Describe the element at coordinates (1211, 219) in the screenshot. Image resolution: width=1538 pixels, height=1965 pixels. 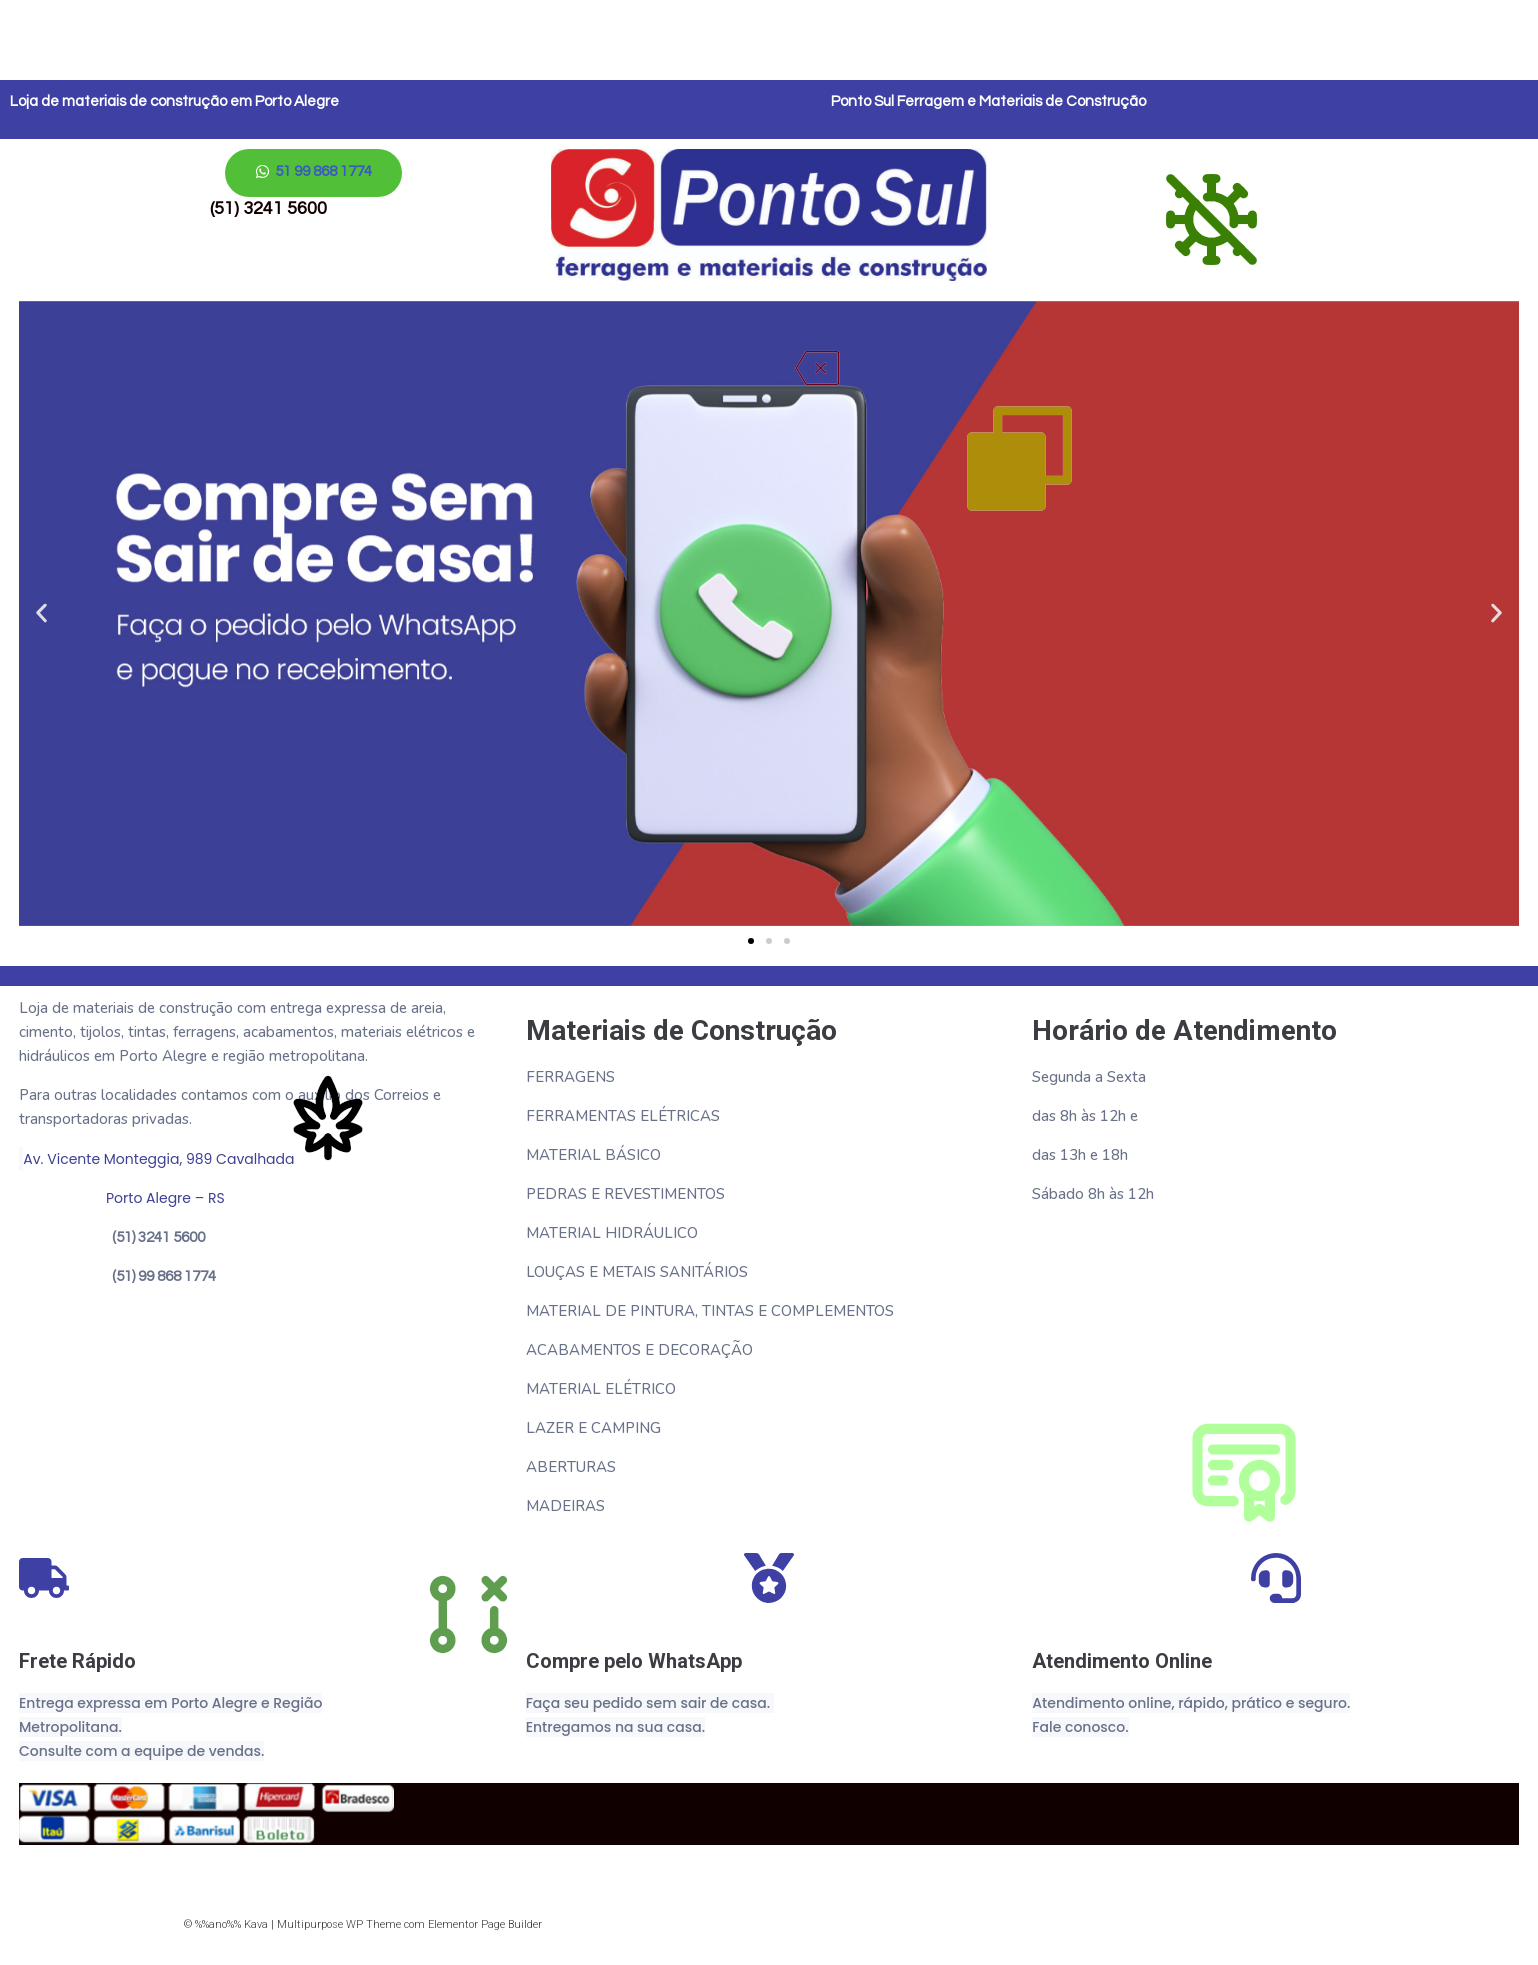
I see `virus protection enabled or threat neutralized` at that location.